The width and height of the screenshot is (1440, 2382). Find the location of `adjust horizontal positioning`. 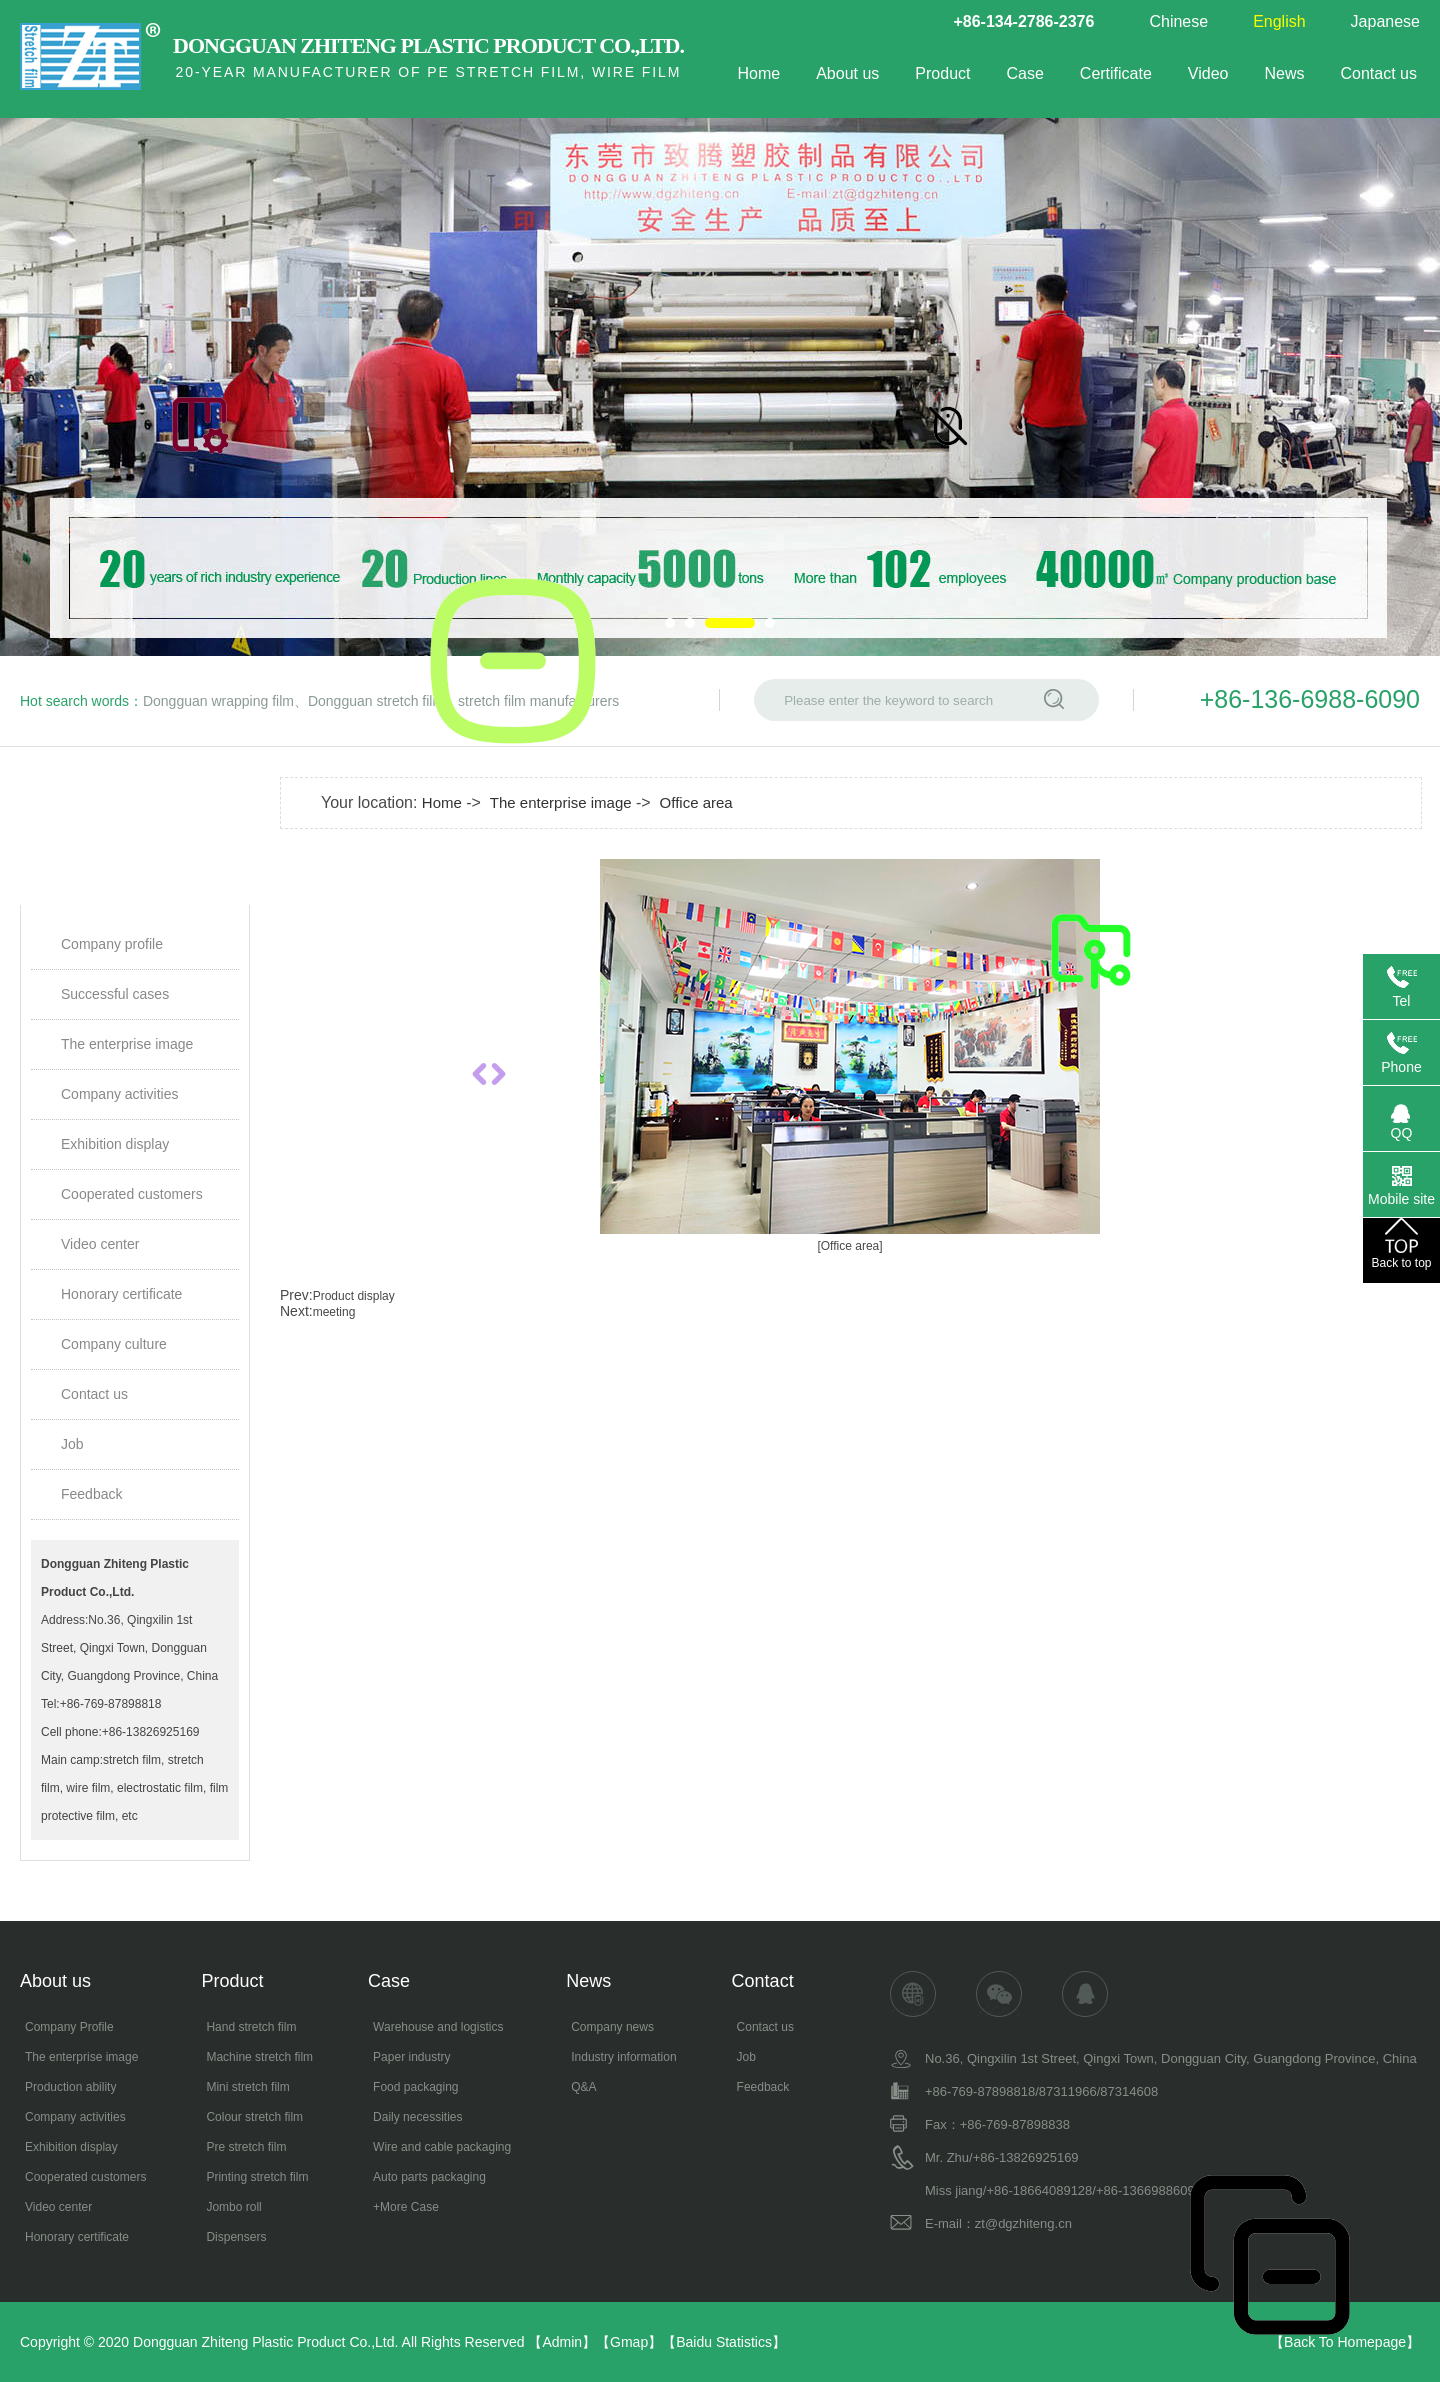

adjust horizontal positioning is located at coordinates (489, 1074).